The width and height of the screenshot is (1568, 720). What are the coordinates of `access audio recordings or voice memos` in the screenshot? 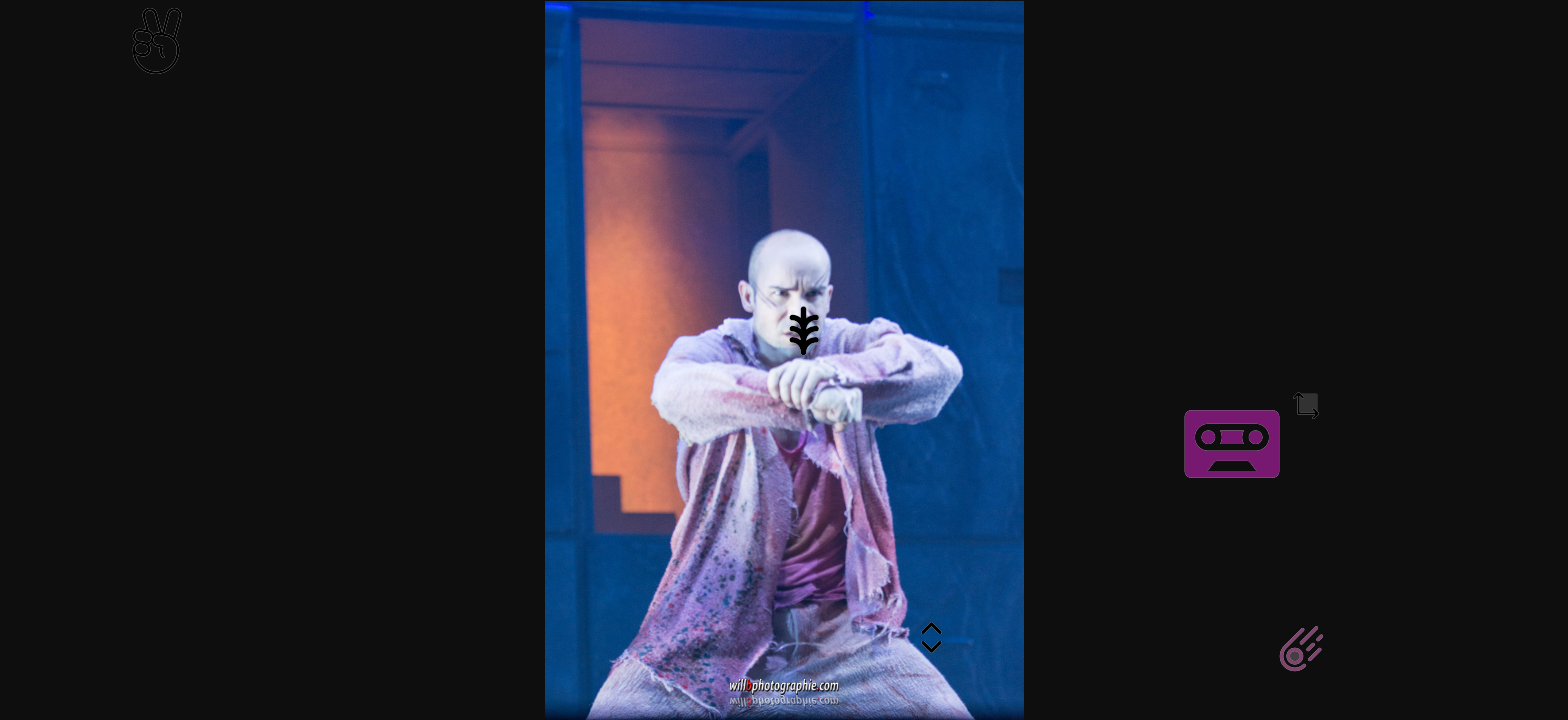 It's located at (1232, 444).